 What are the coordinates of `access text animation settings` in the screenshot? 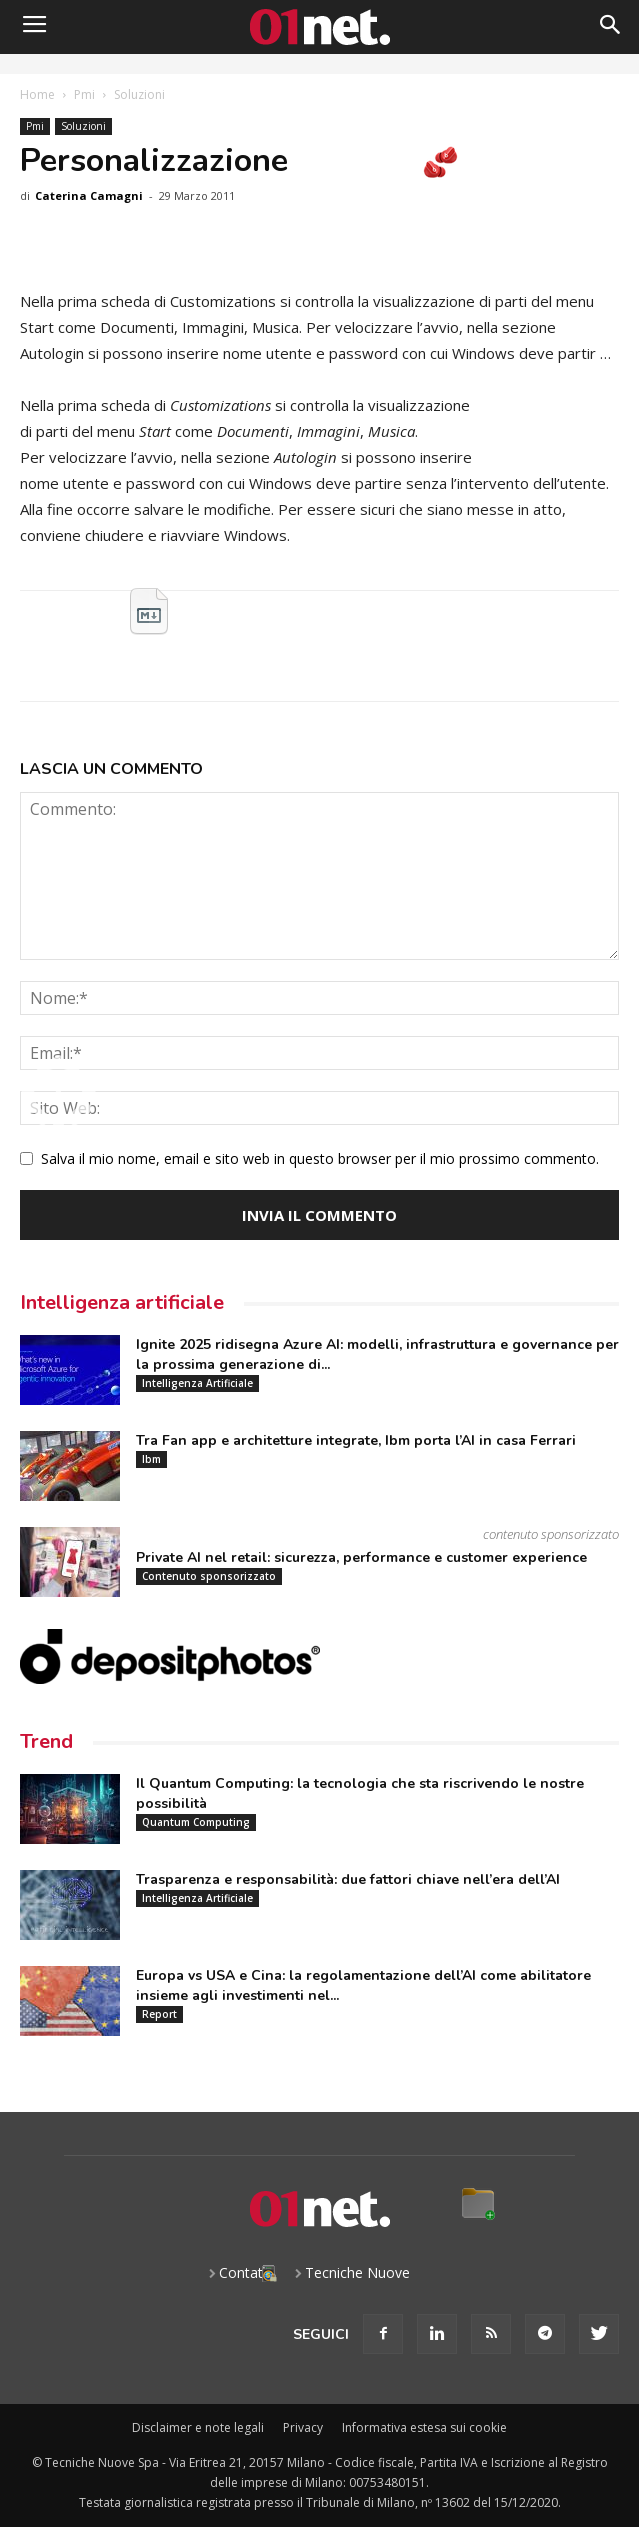 It's located at (58, 1092).